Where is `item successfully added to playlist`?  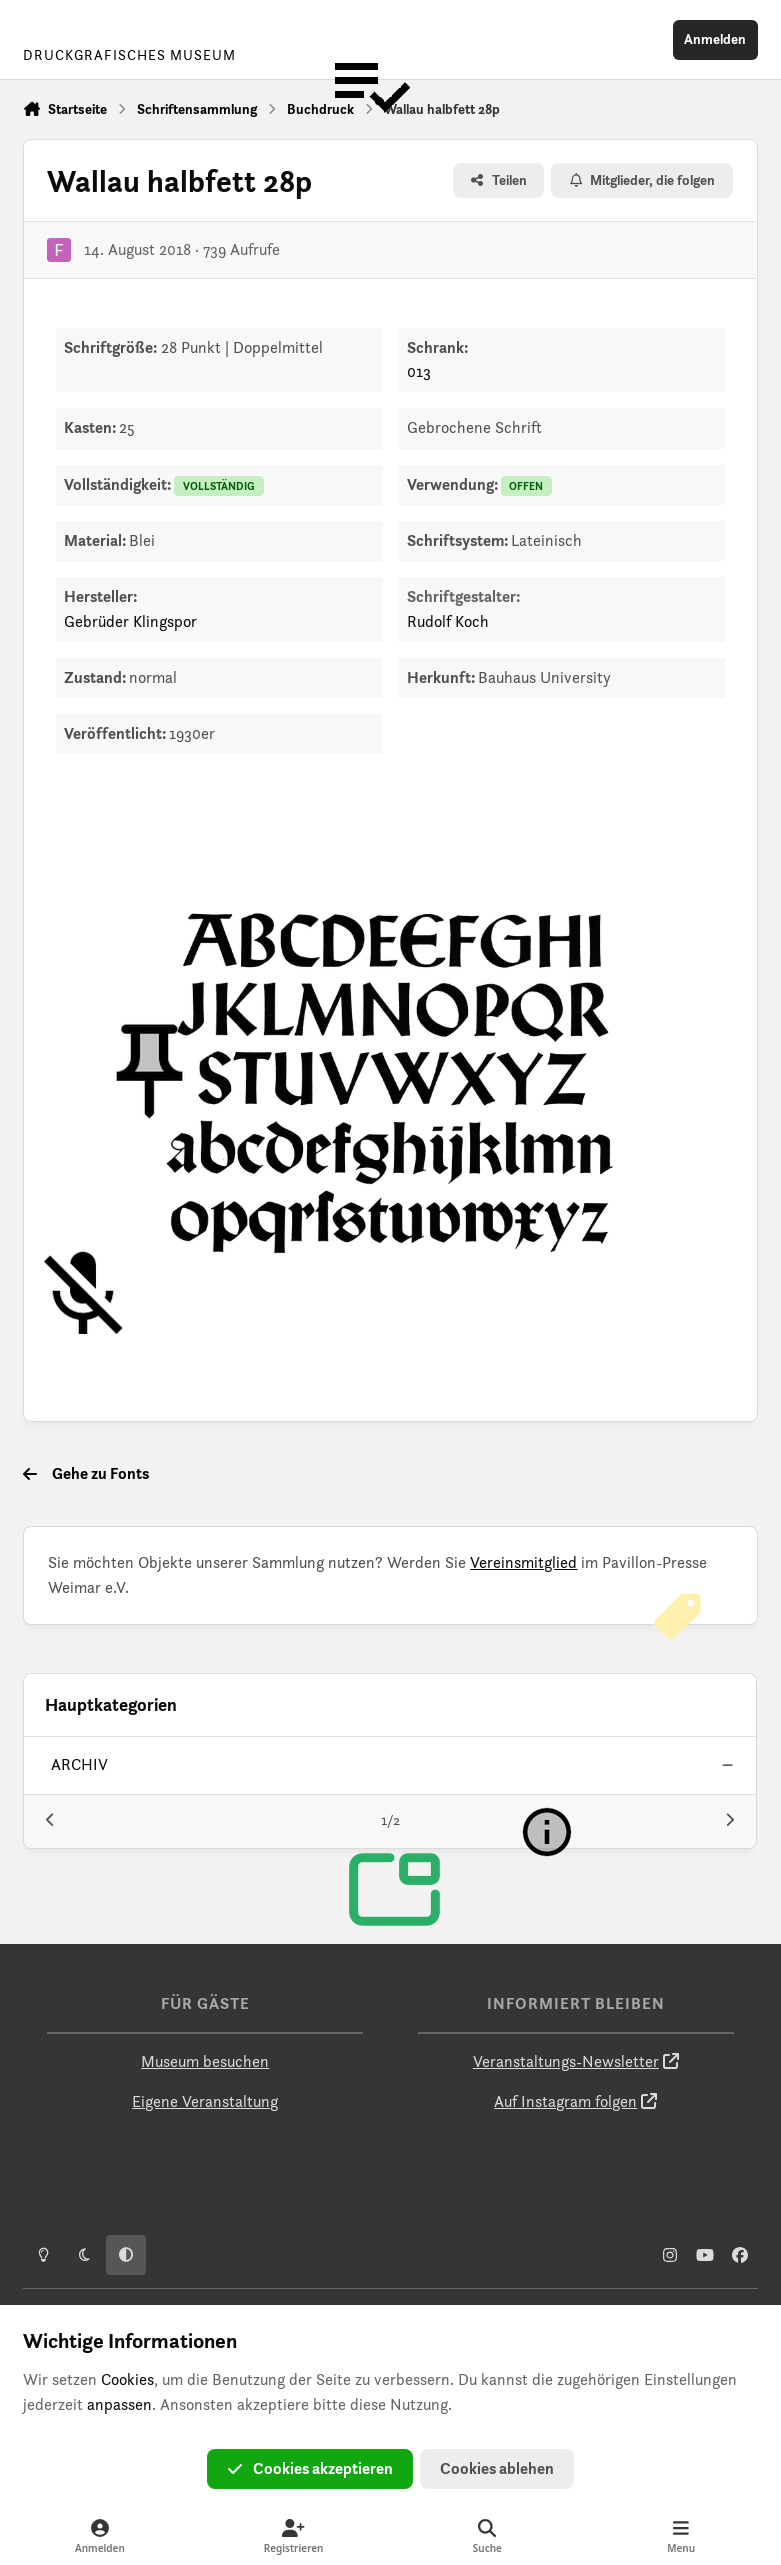 item successfully added to playlist is located at coordinates (371, 84).